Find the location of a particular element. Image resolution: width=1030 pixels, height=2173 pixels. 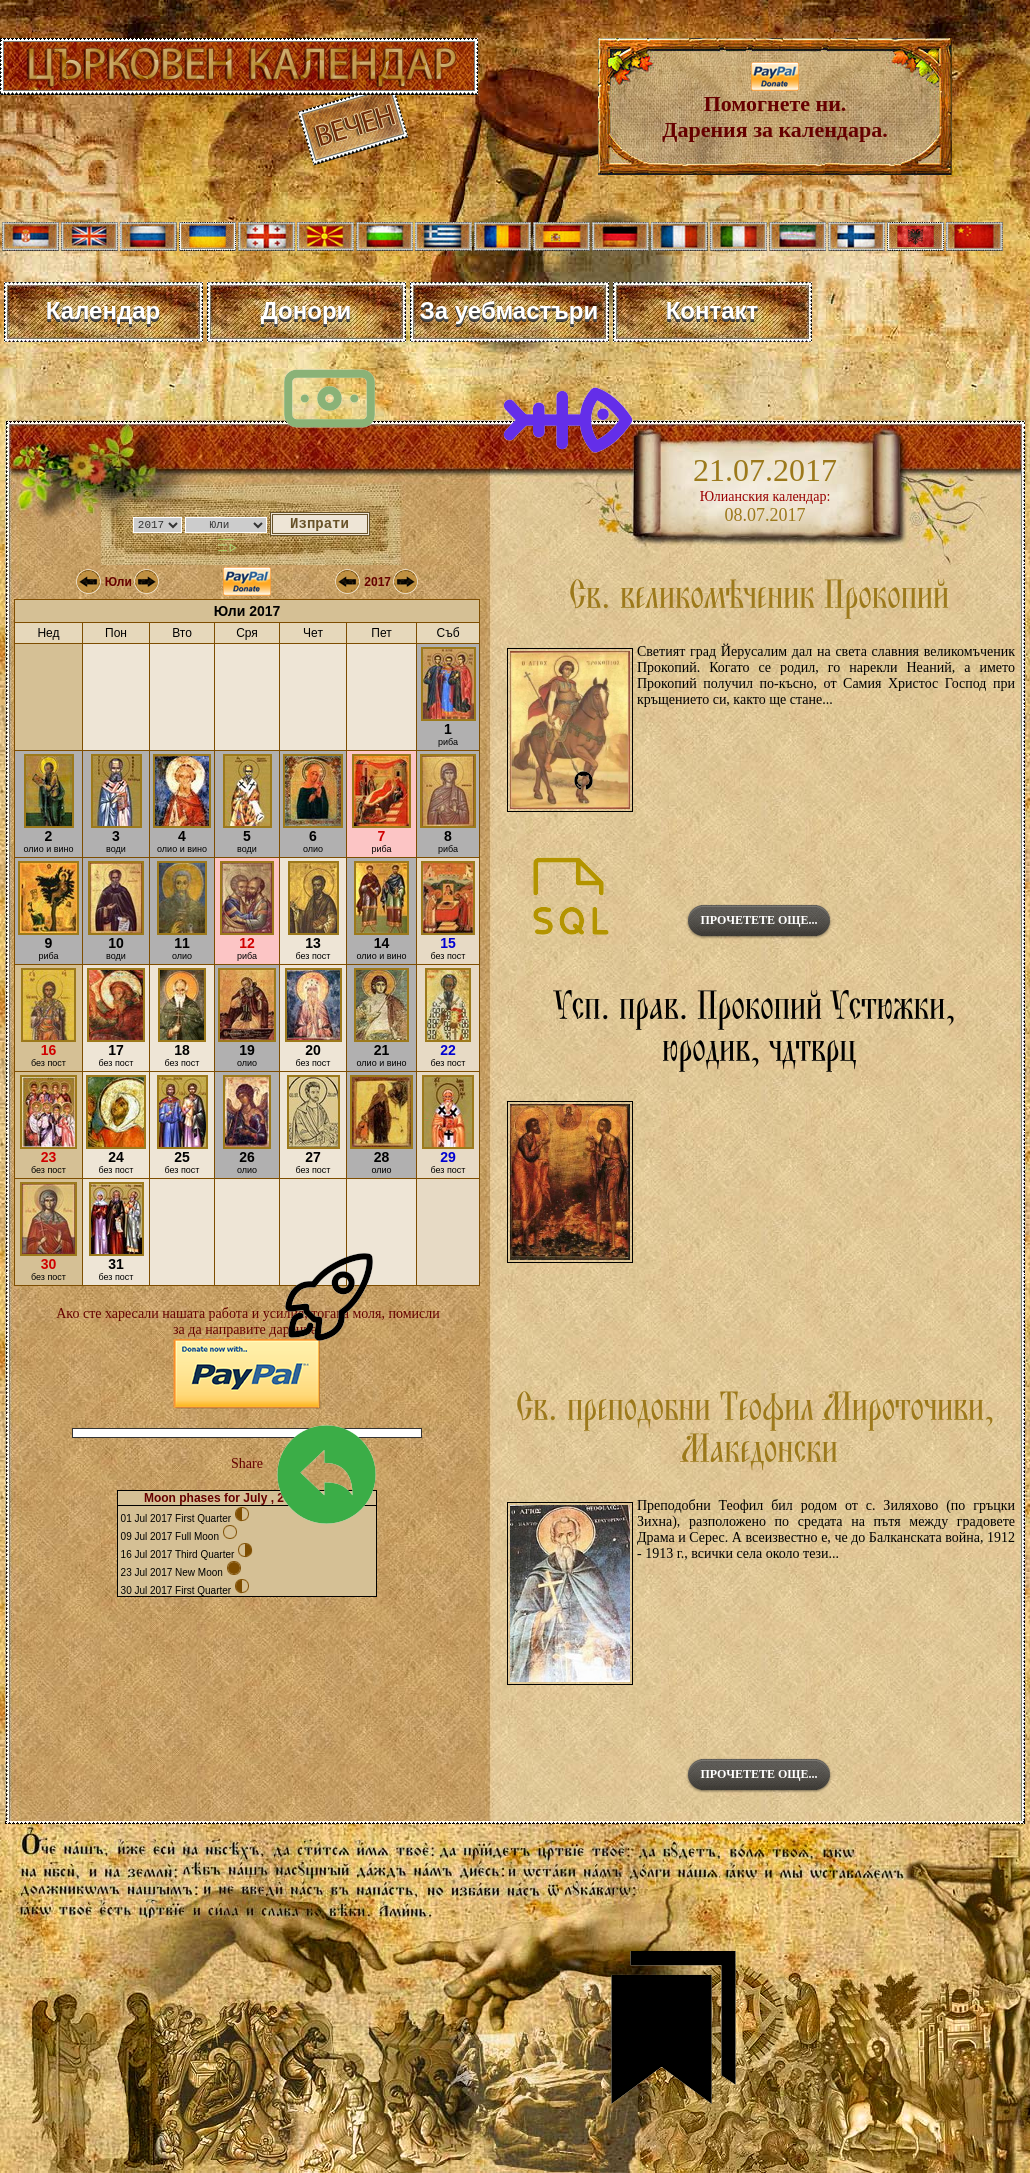

indicates empty or consumed content is located at coordinates (568, 420).